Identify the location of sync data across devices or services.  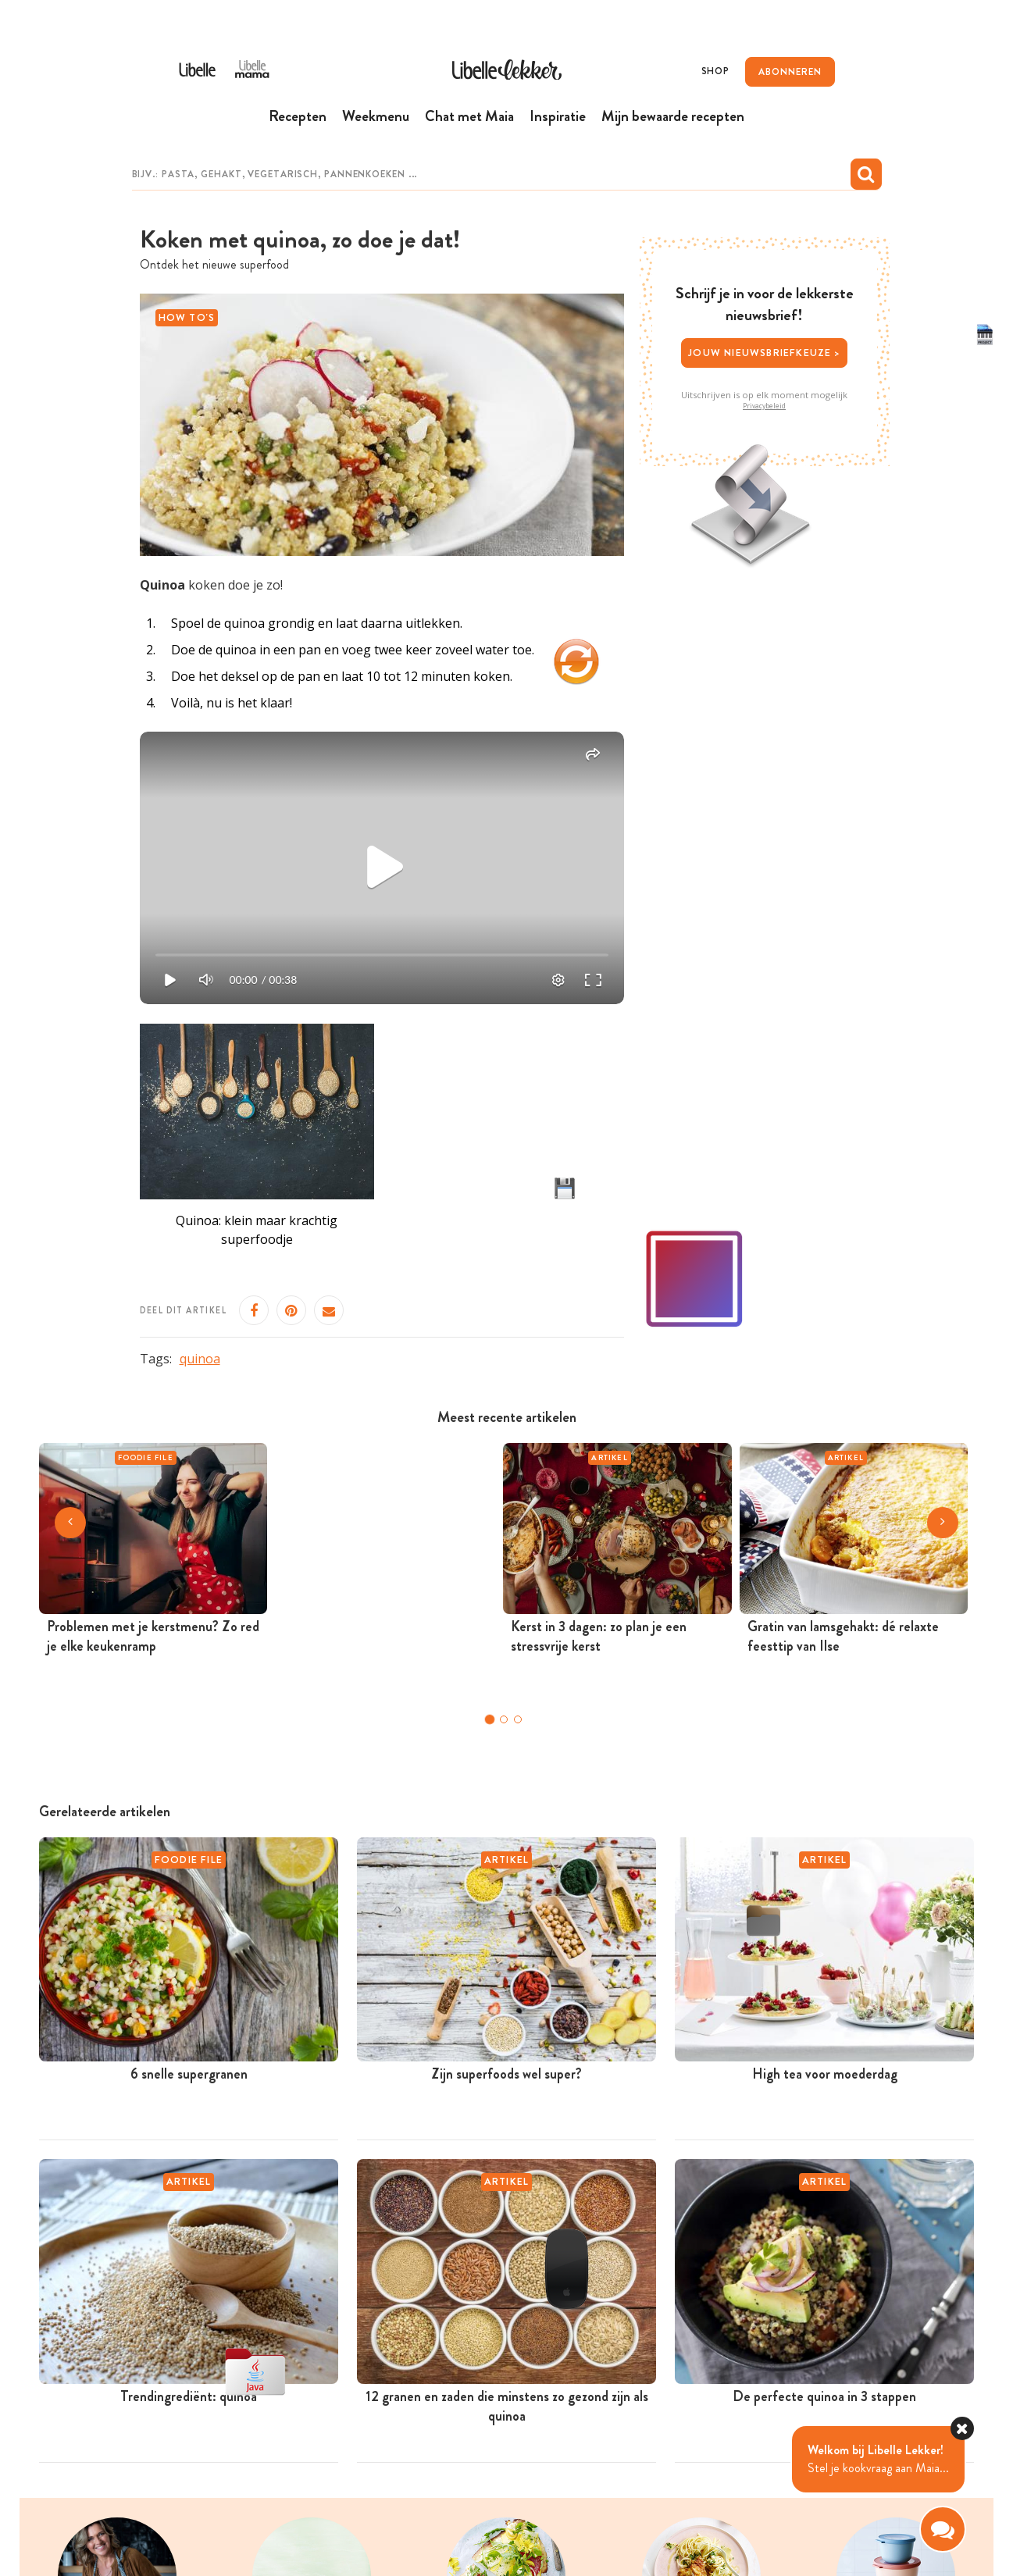
(576, 661).